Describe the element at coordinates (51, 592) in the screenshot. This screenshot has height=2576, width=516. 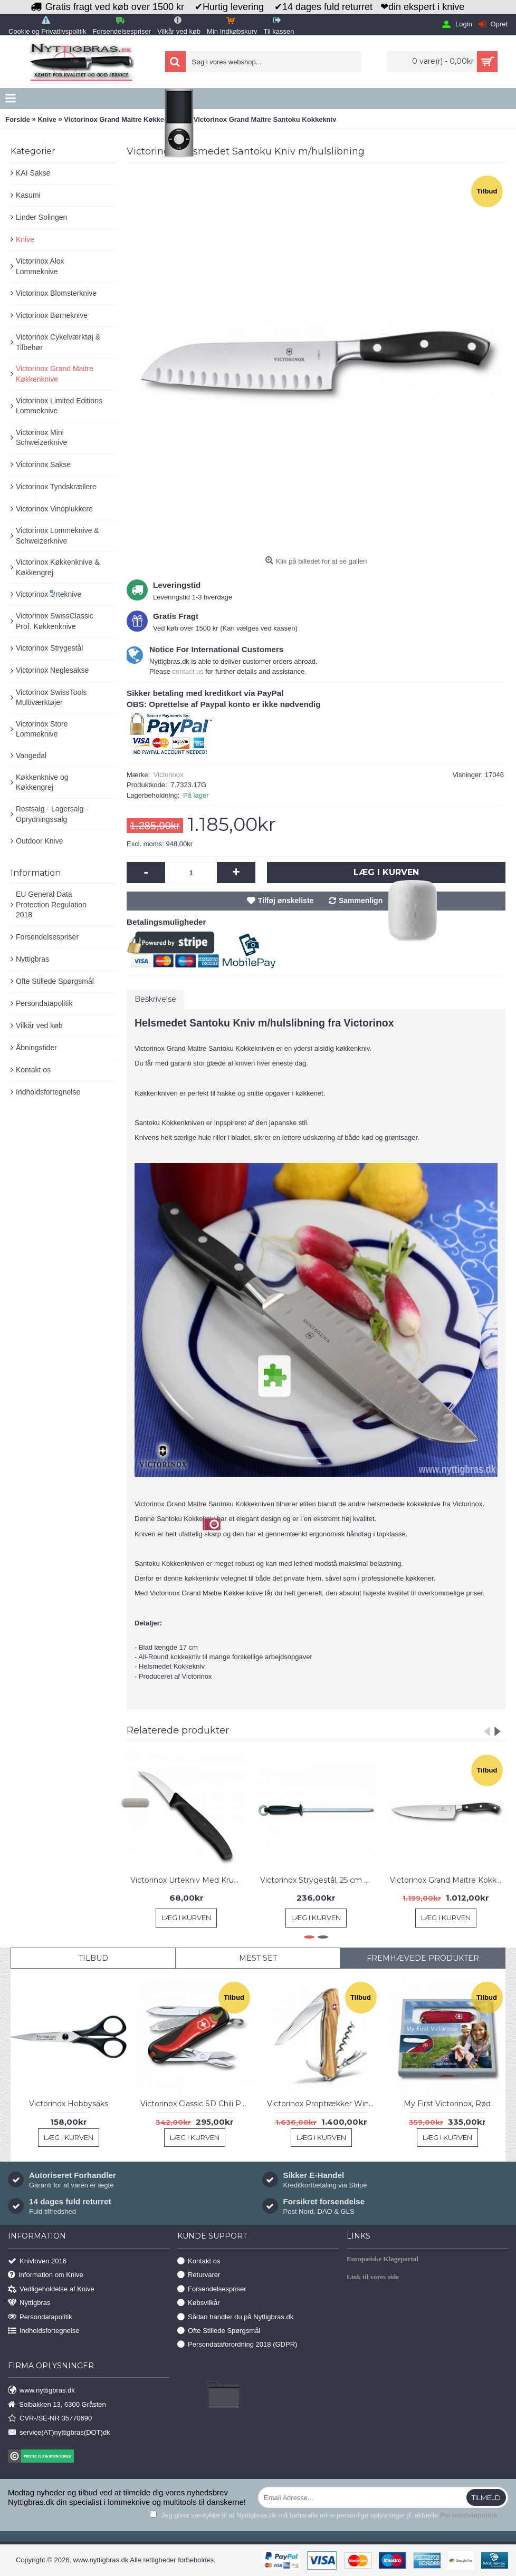
I see `open a batch file in Visual Studio Code` at that location.